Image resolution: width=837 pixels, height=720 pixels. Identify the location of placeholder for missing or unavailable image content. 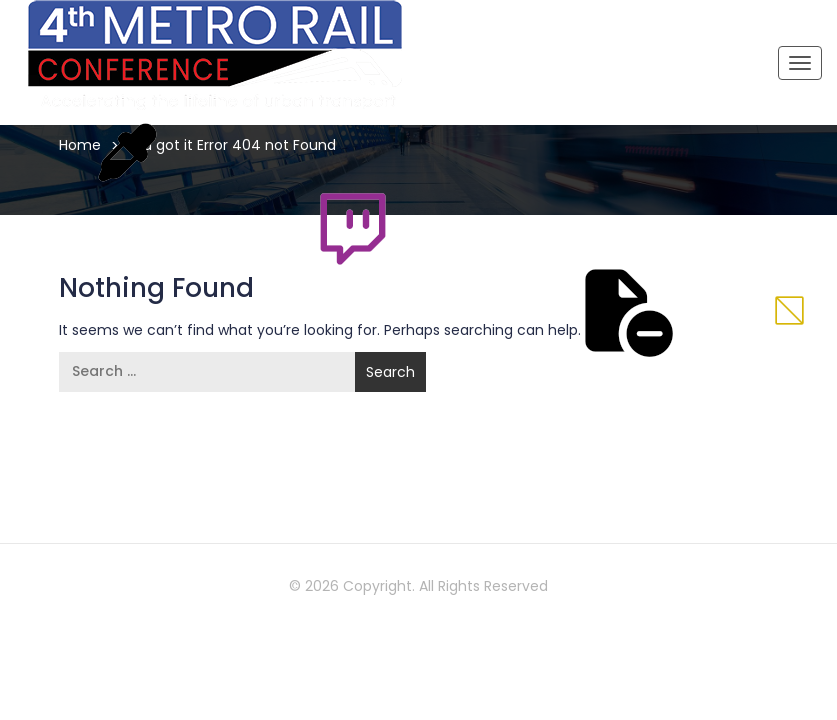
(789, 310).